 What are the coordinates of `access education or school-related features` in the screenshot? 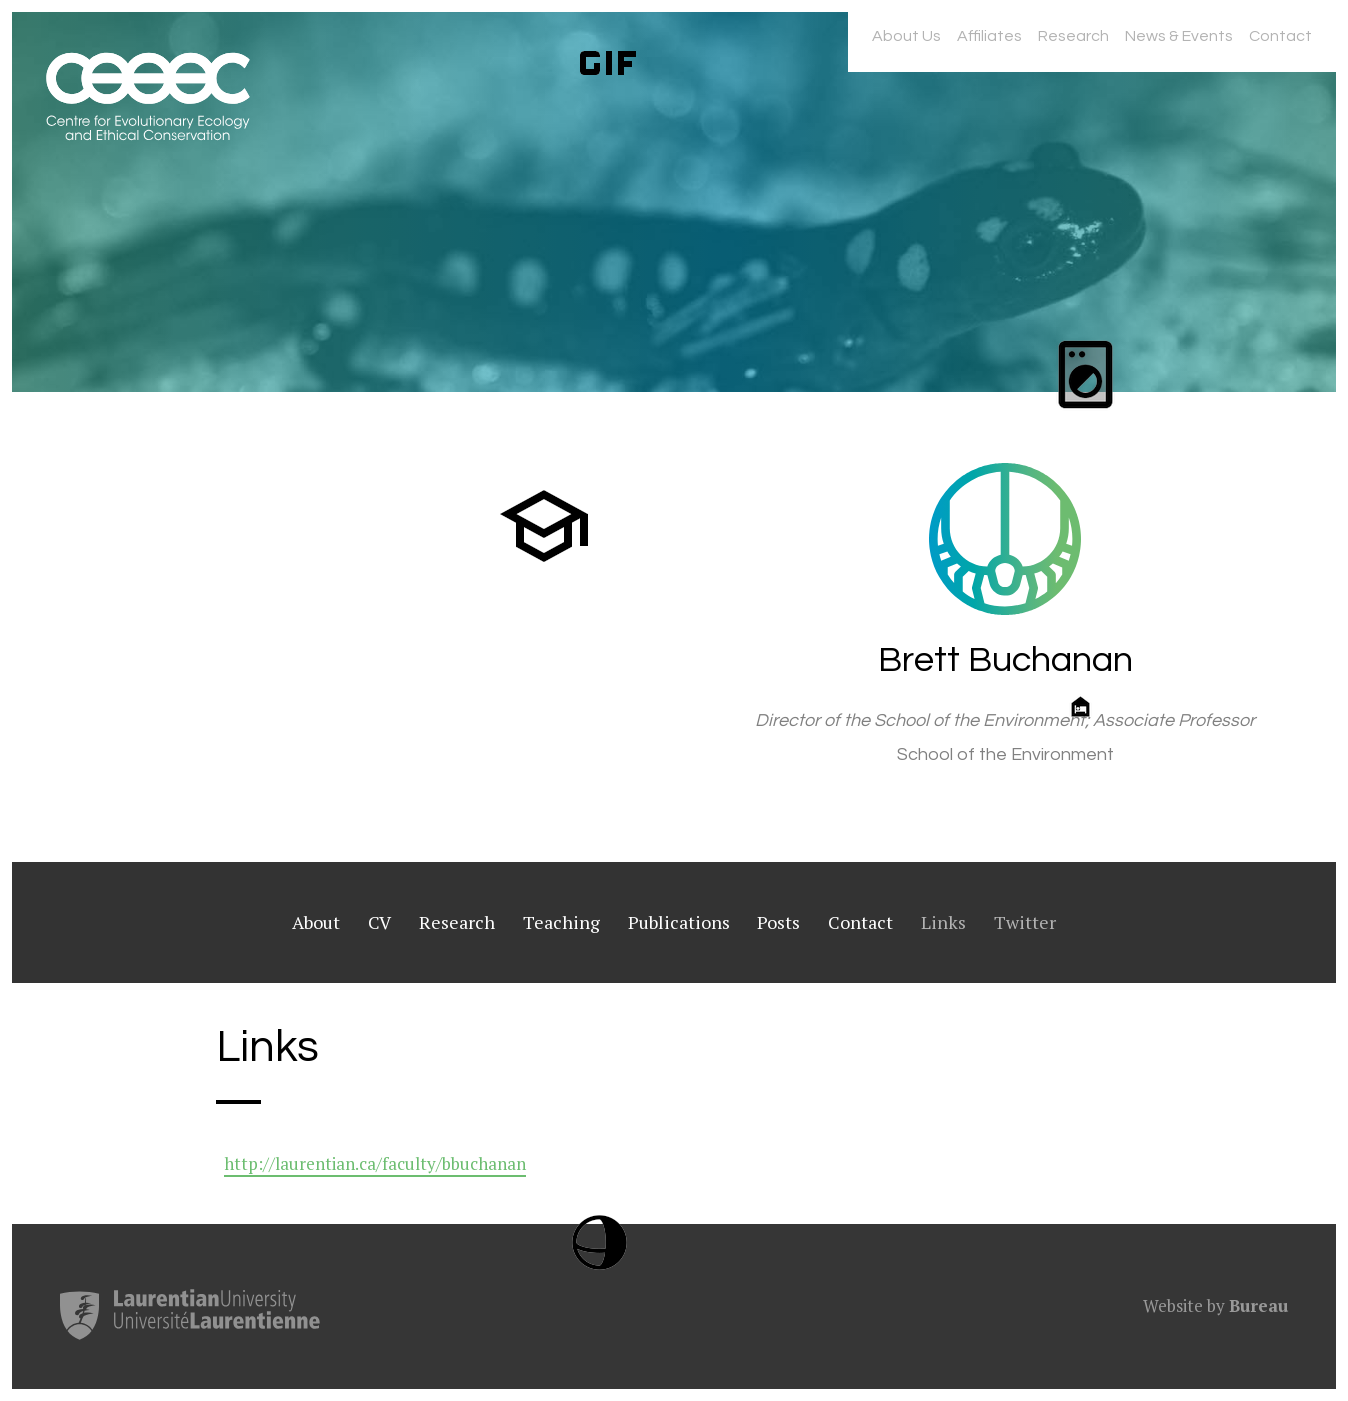 It's located at (544, 526).